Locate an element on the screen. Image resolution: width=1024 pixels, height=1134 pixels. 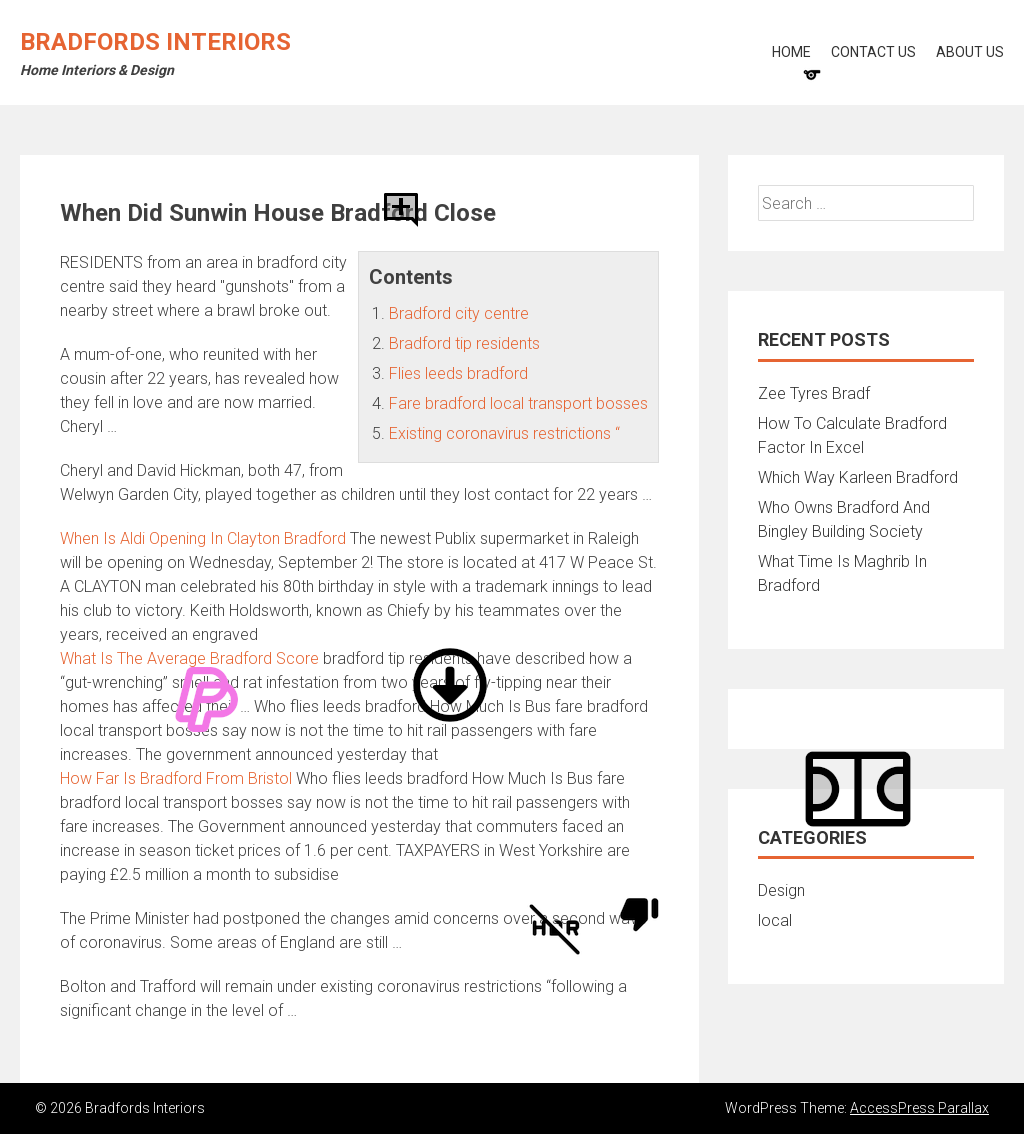
view basketball court availability is located at coordinates (858, 789).